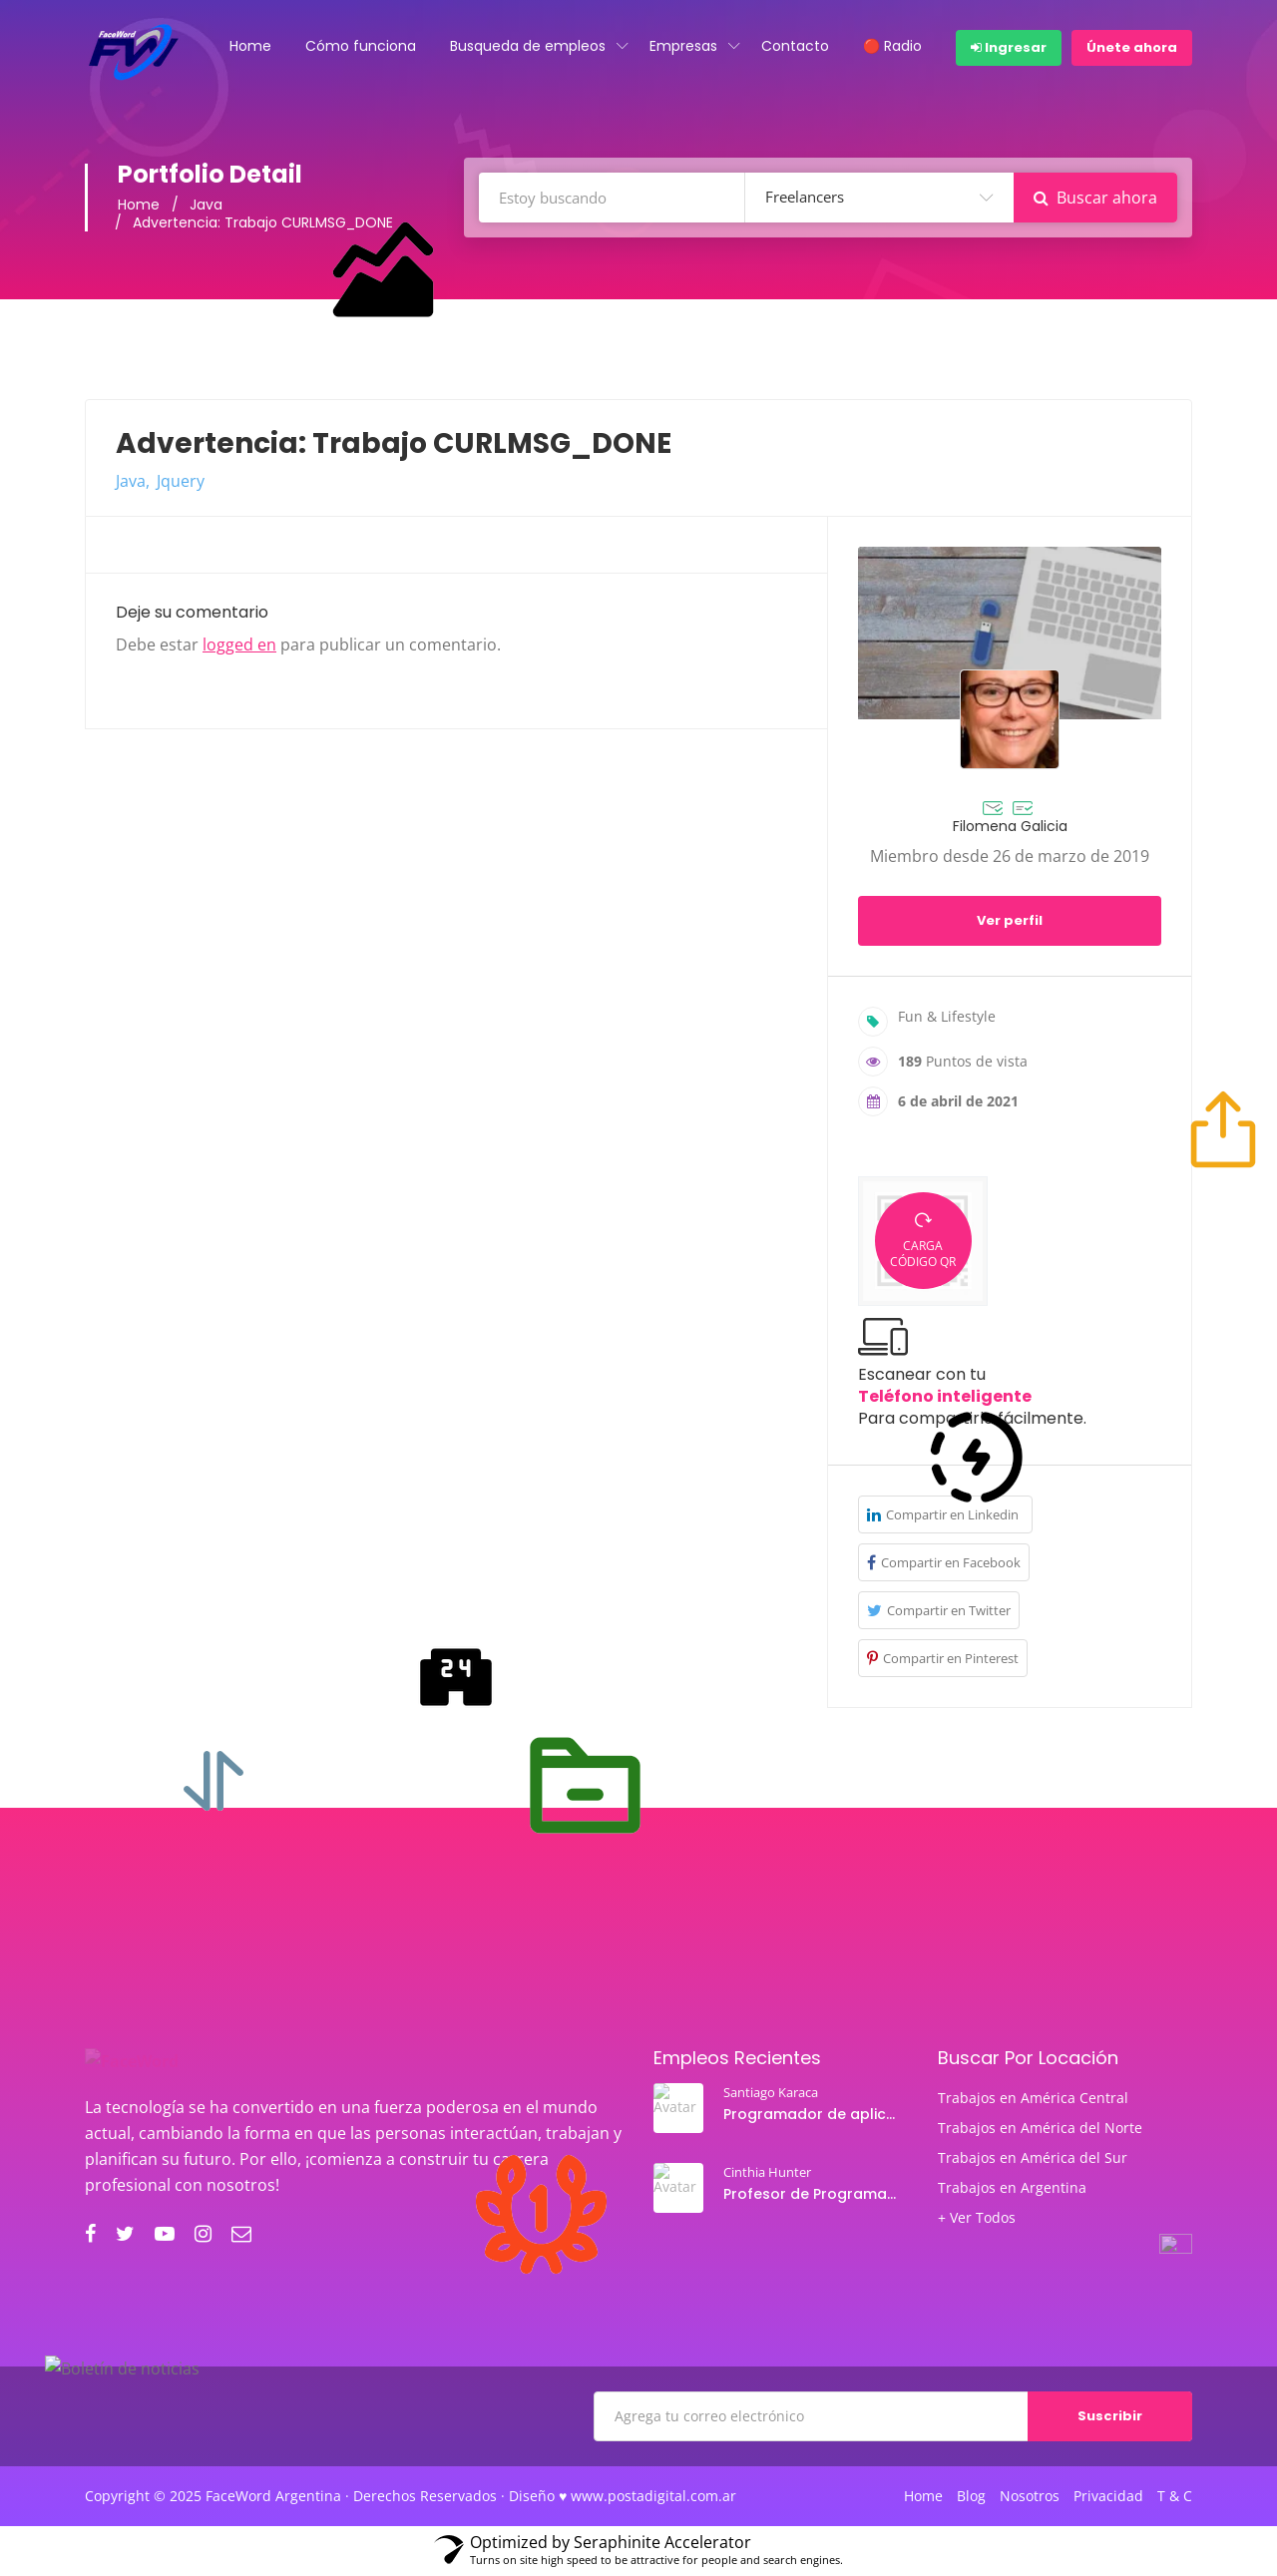 The width and height of the screenshot is (1277, 2576). What do you see at coordinates (383, 272) in the screenshot?
I see `view area chart with trend line` at bounding box center [383, 272].